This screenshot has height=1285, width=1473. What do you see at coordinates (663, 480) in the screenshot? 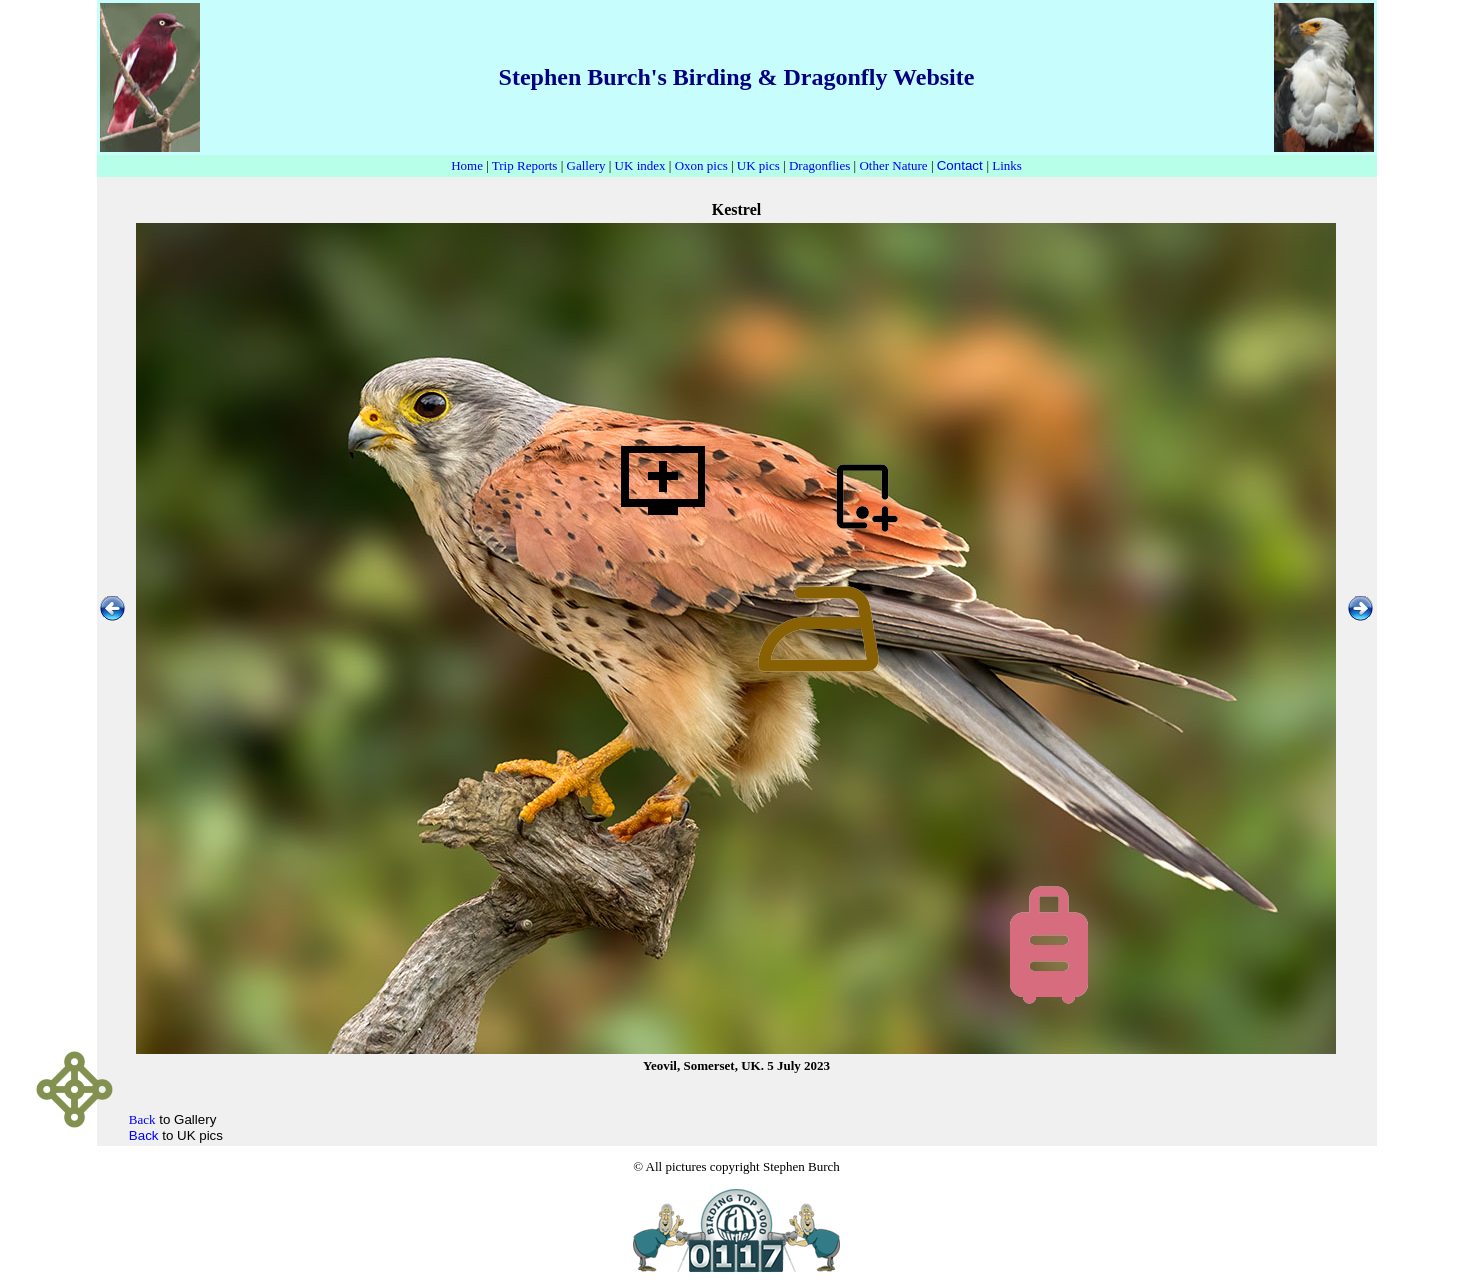
I see `add current video to watch queue` at bounding box center [663, 480].